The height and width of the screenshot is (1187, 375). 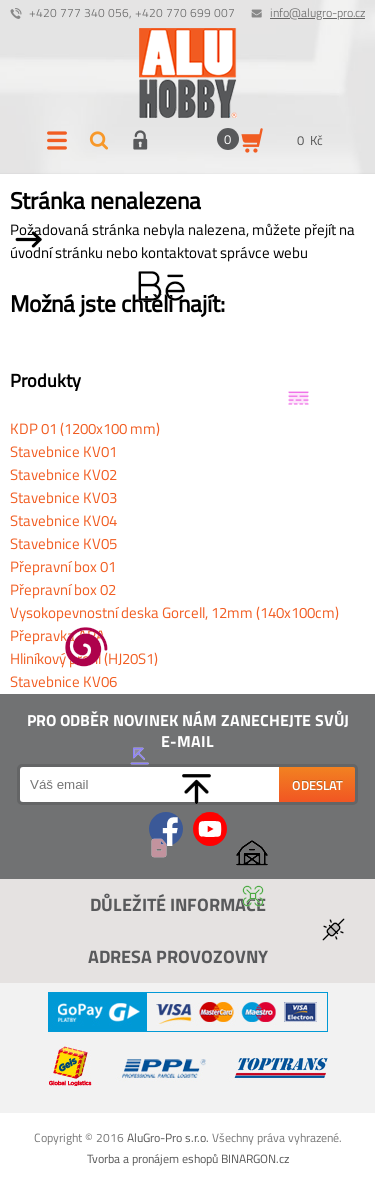 What do you see at coordinates (139, 756) in the screenshot?
I see `navigate to the top-left or beginning of content` at bounding box center [139, 756].